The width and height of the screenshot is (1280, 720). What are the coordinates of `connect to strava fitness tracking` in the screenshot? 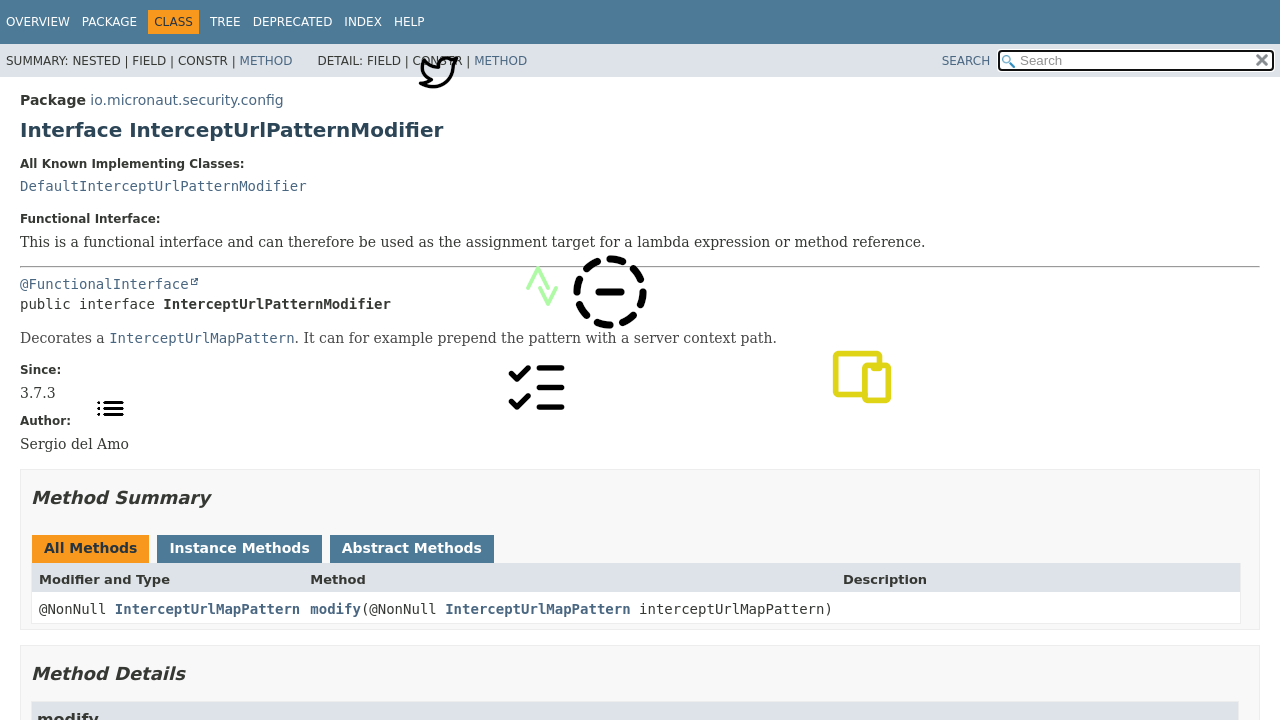 It's located at (542, 286).